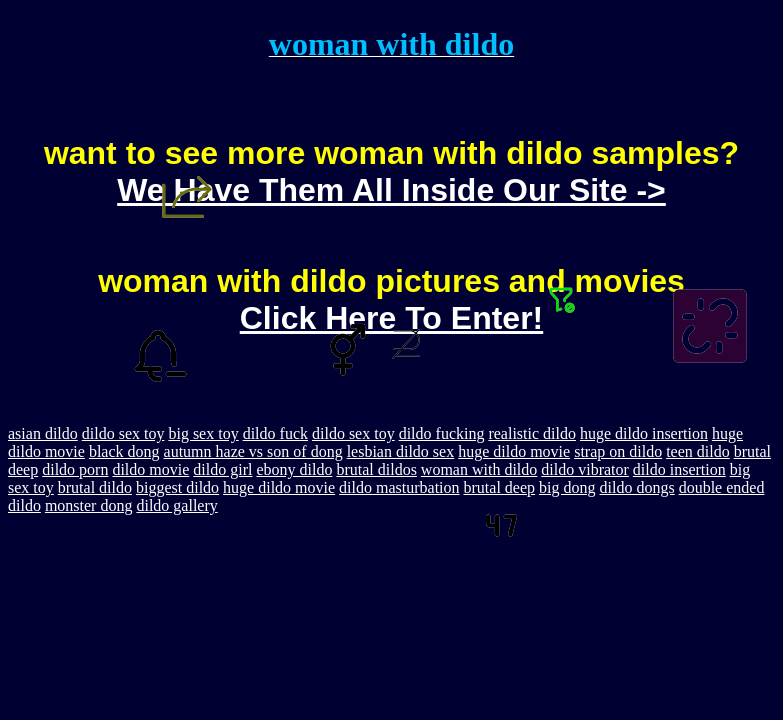 The height and width of the screenshot is (720, 783). Describe the element at coordinates (158, 356) in the screenshot. I see `remove or dismiss a notification` at that location.